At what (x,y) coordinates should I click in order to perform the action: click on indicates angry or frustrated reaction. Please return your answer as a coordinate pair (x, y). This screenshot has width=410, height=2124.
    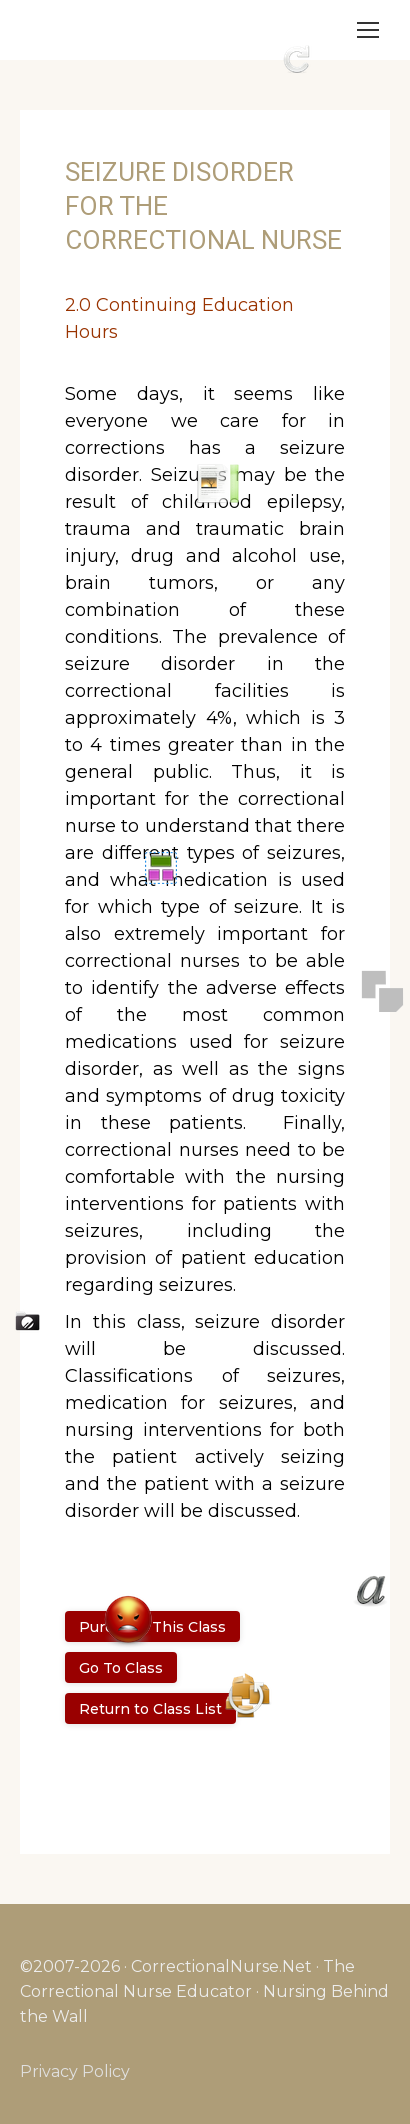
    Looking at the image, I should click on (127, 1620).